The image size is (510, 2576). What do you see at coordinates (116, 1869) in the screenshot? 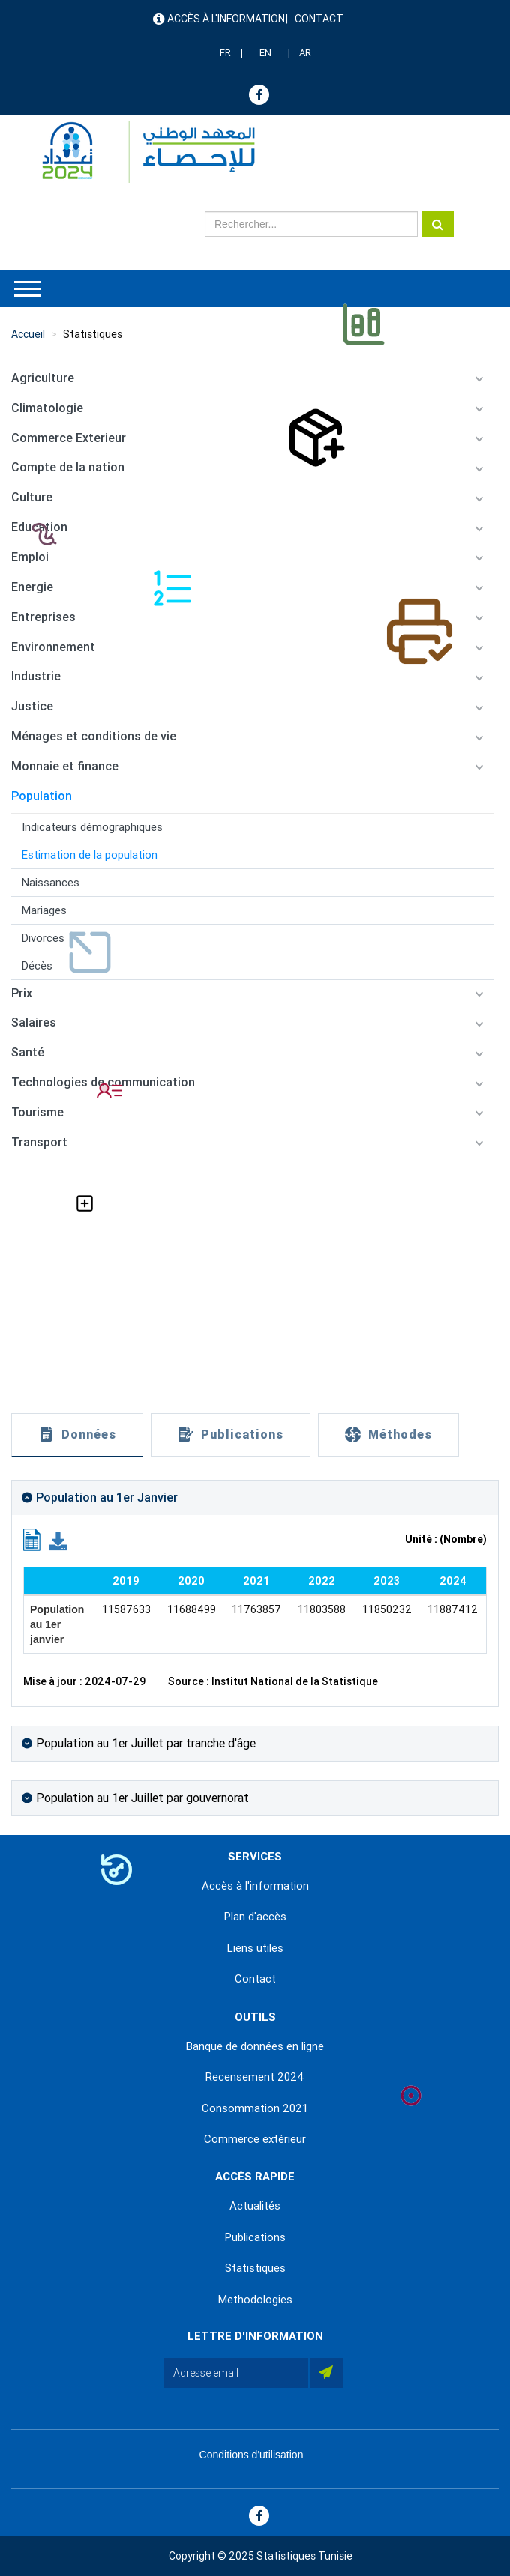
I see `rotate or reset encryption key` at bounding box center [116, 1869].